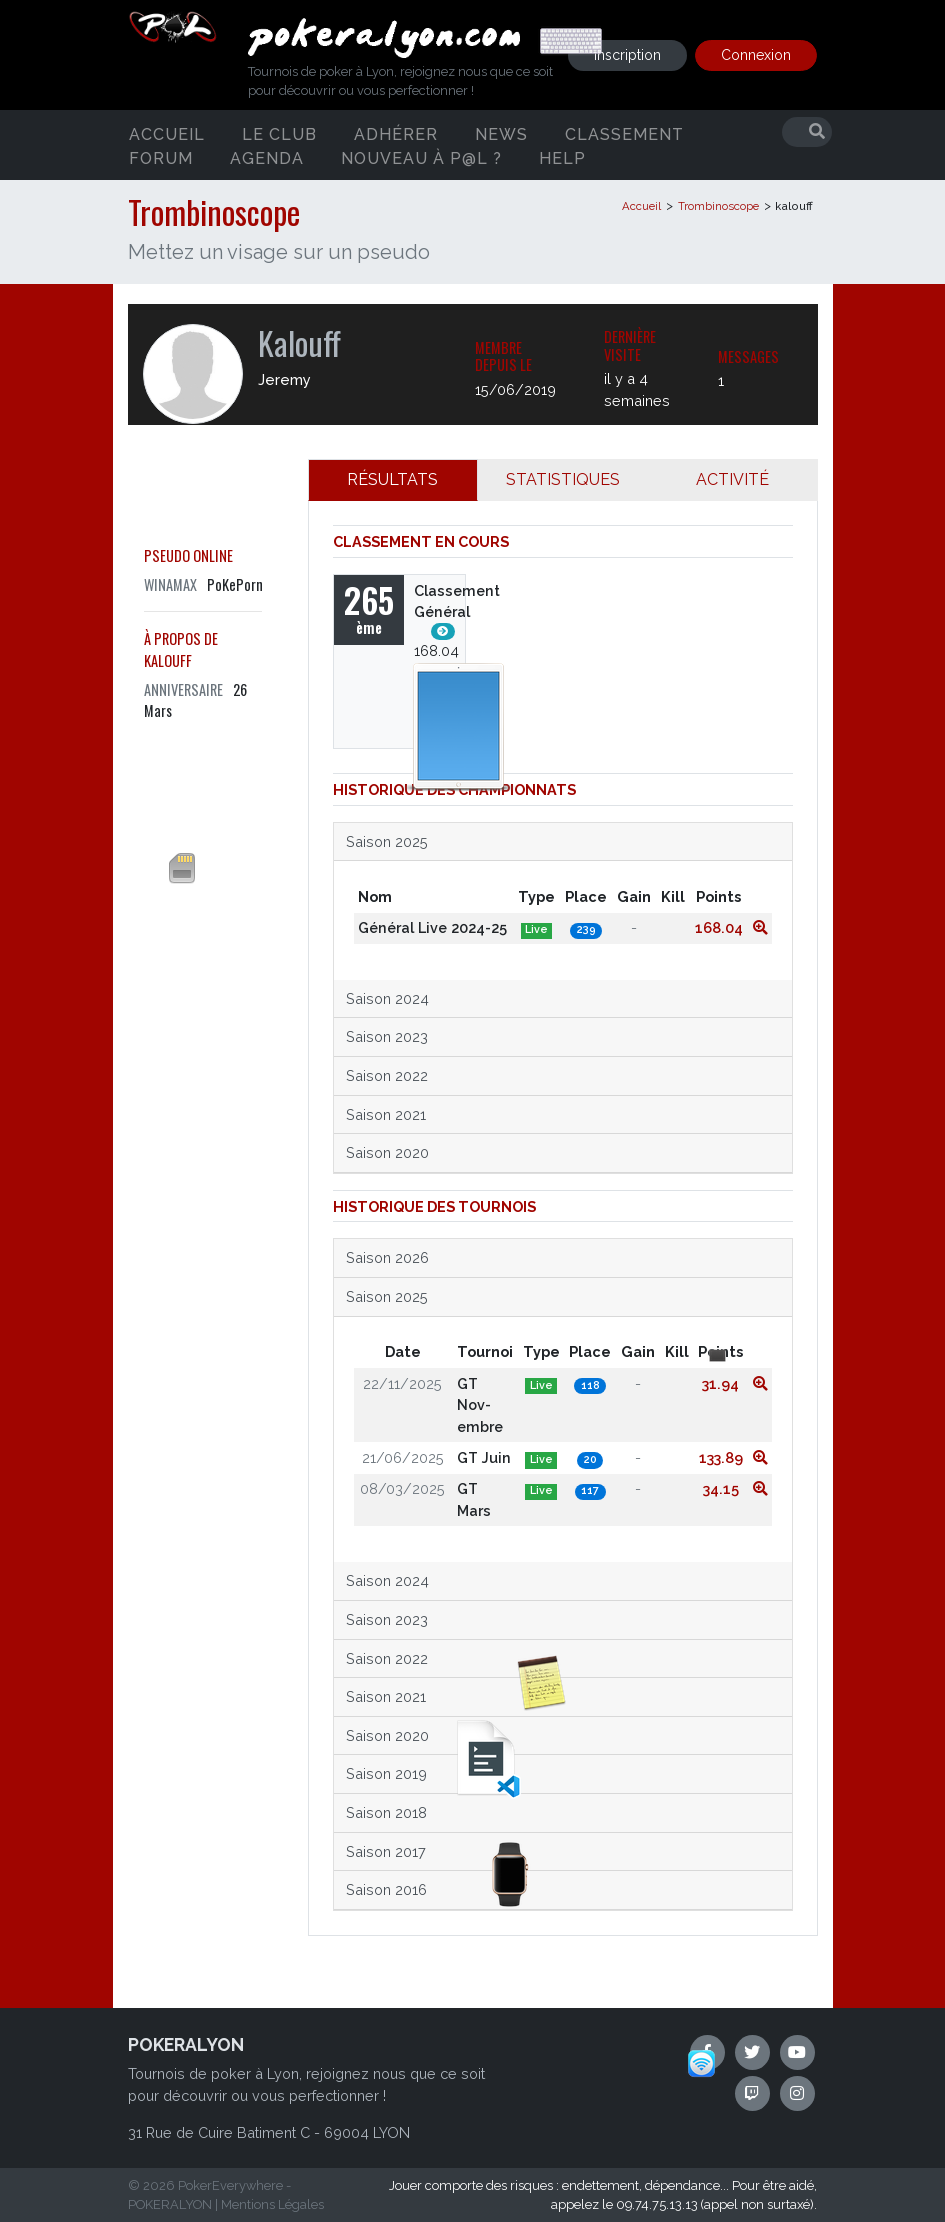  What do you see at coordinates (182, 868) in the screenshot?
I see `access connected USB flash drive` at bounding box center [182, 868].